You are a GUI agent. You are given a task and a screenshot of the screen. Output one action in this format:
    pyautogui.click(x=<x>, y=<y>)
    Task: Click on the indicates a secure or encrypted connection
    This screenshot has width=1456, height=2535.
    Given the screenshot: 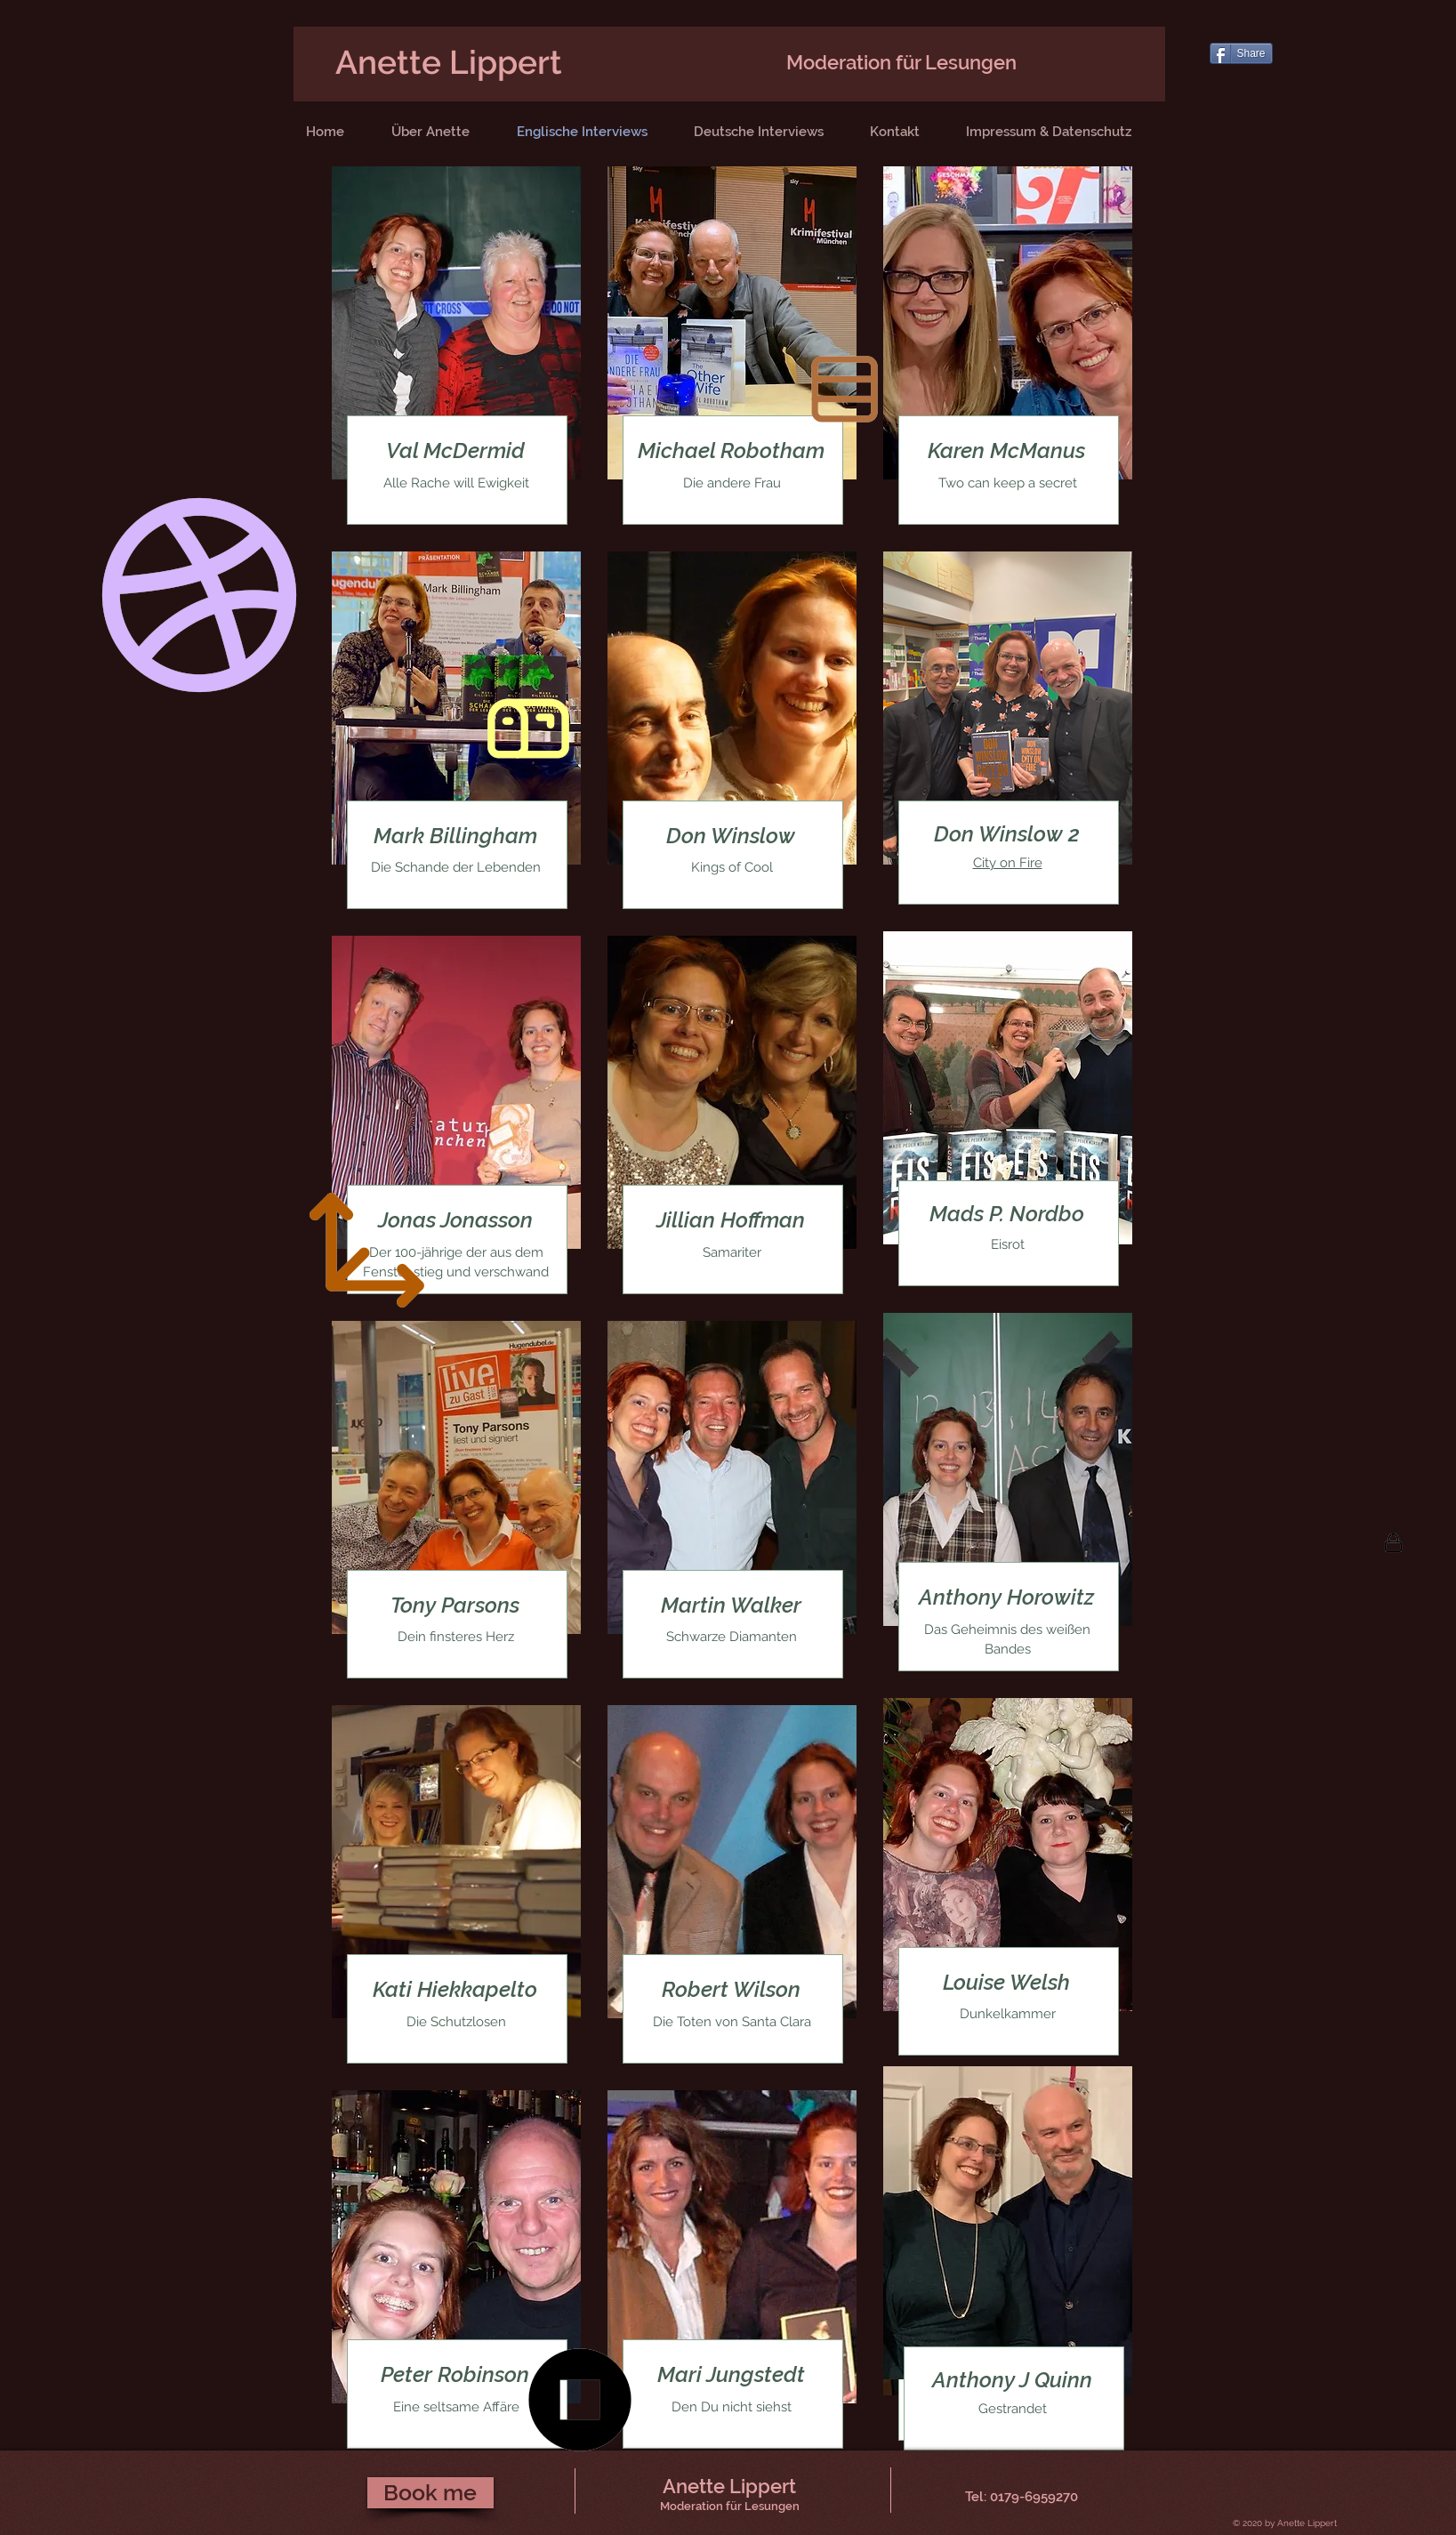 What is the action you would take?
    pyautogui.click(x=1393, y=1542)
    